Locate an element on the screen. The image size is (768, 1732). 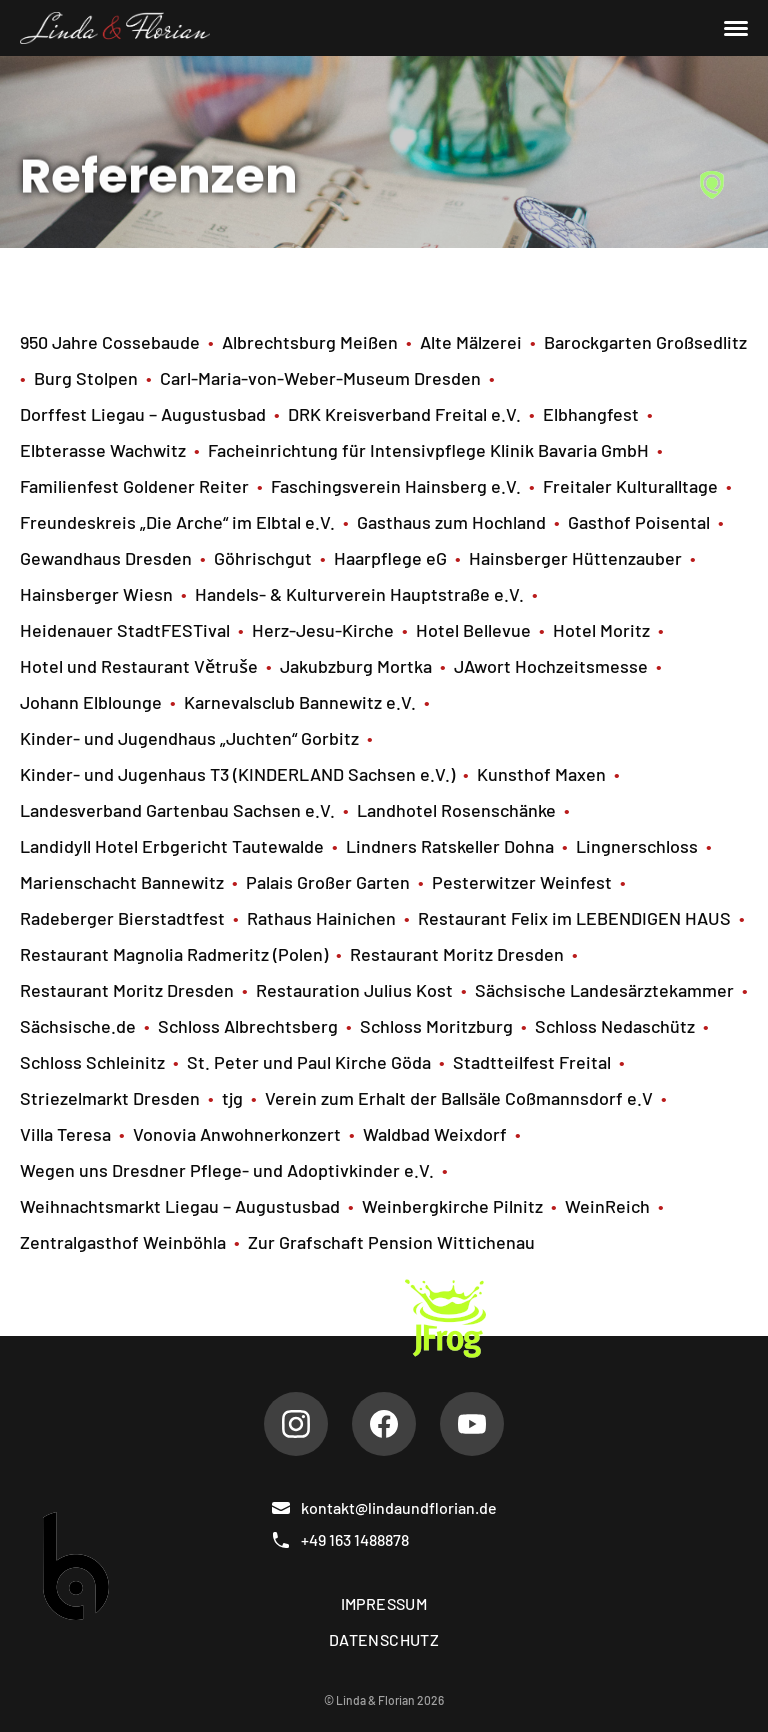
navigate to JFrog DevOps platform is located at coordinates (445, 1318).